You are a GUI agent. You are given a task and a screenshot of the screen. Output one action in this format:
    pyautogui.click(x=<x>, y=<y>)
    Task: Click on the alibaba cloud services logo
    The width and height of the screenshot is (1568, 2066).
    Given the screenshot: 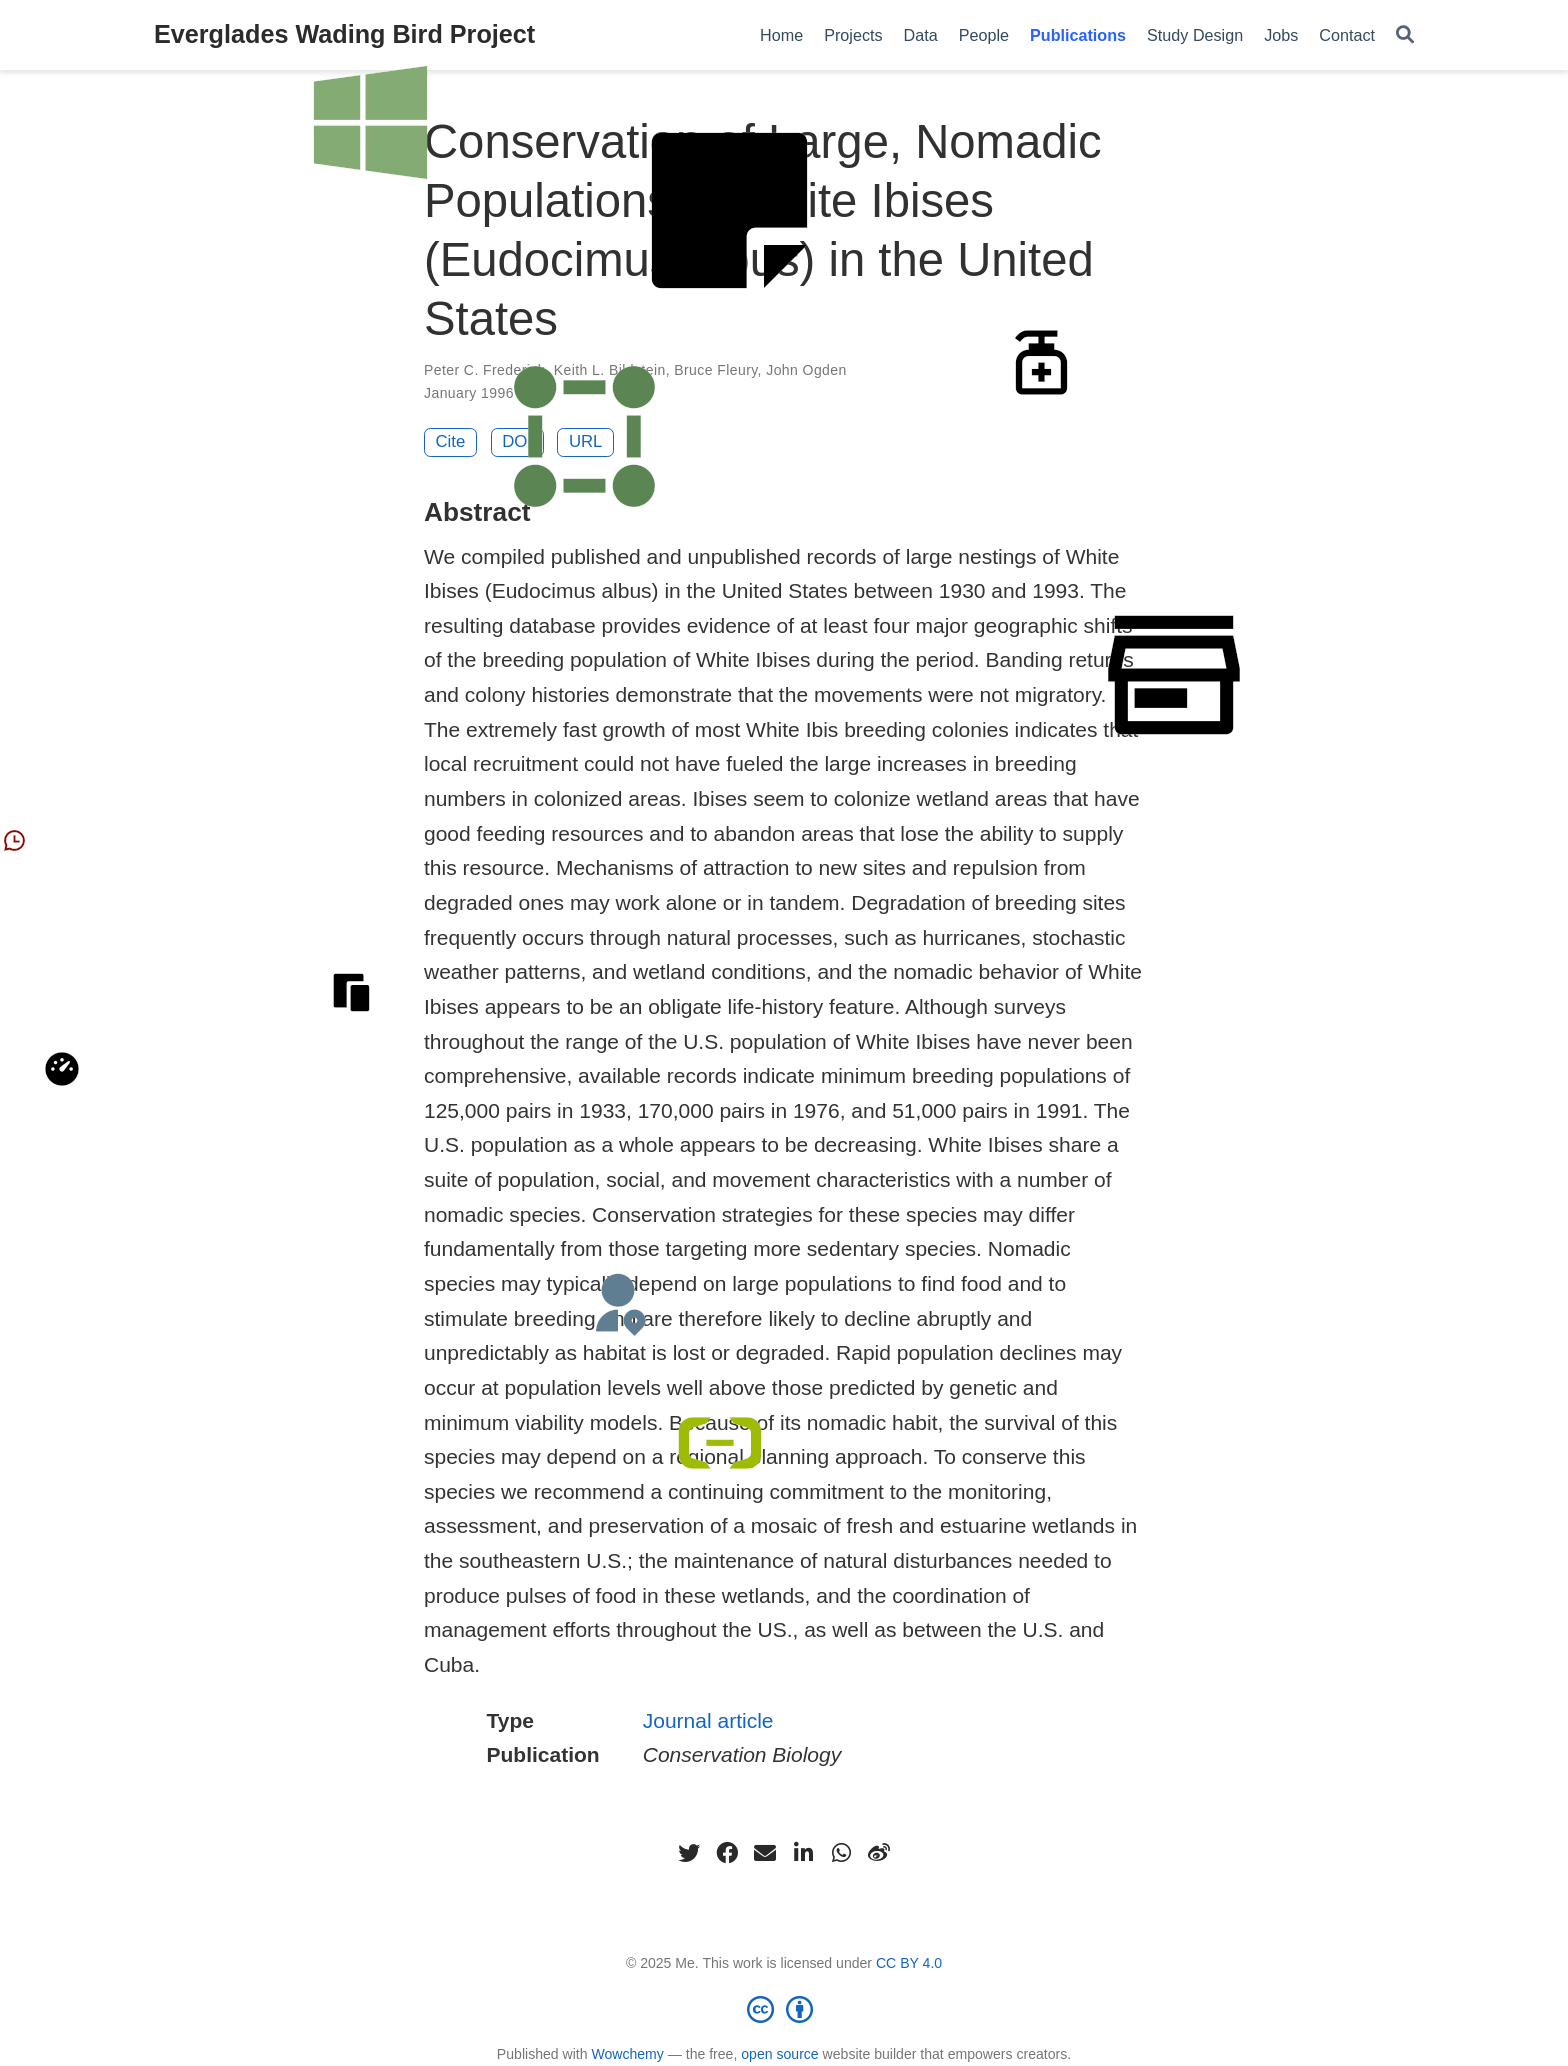 What is the action you would take?
    pyautogui.click(x=720, y=1443)
    